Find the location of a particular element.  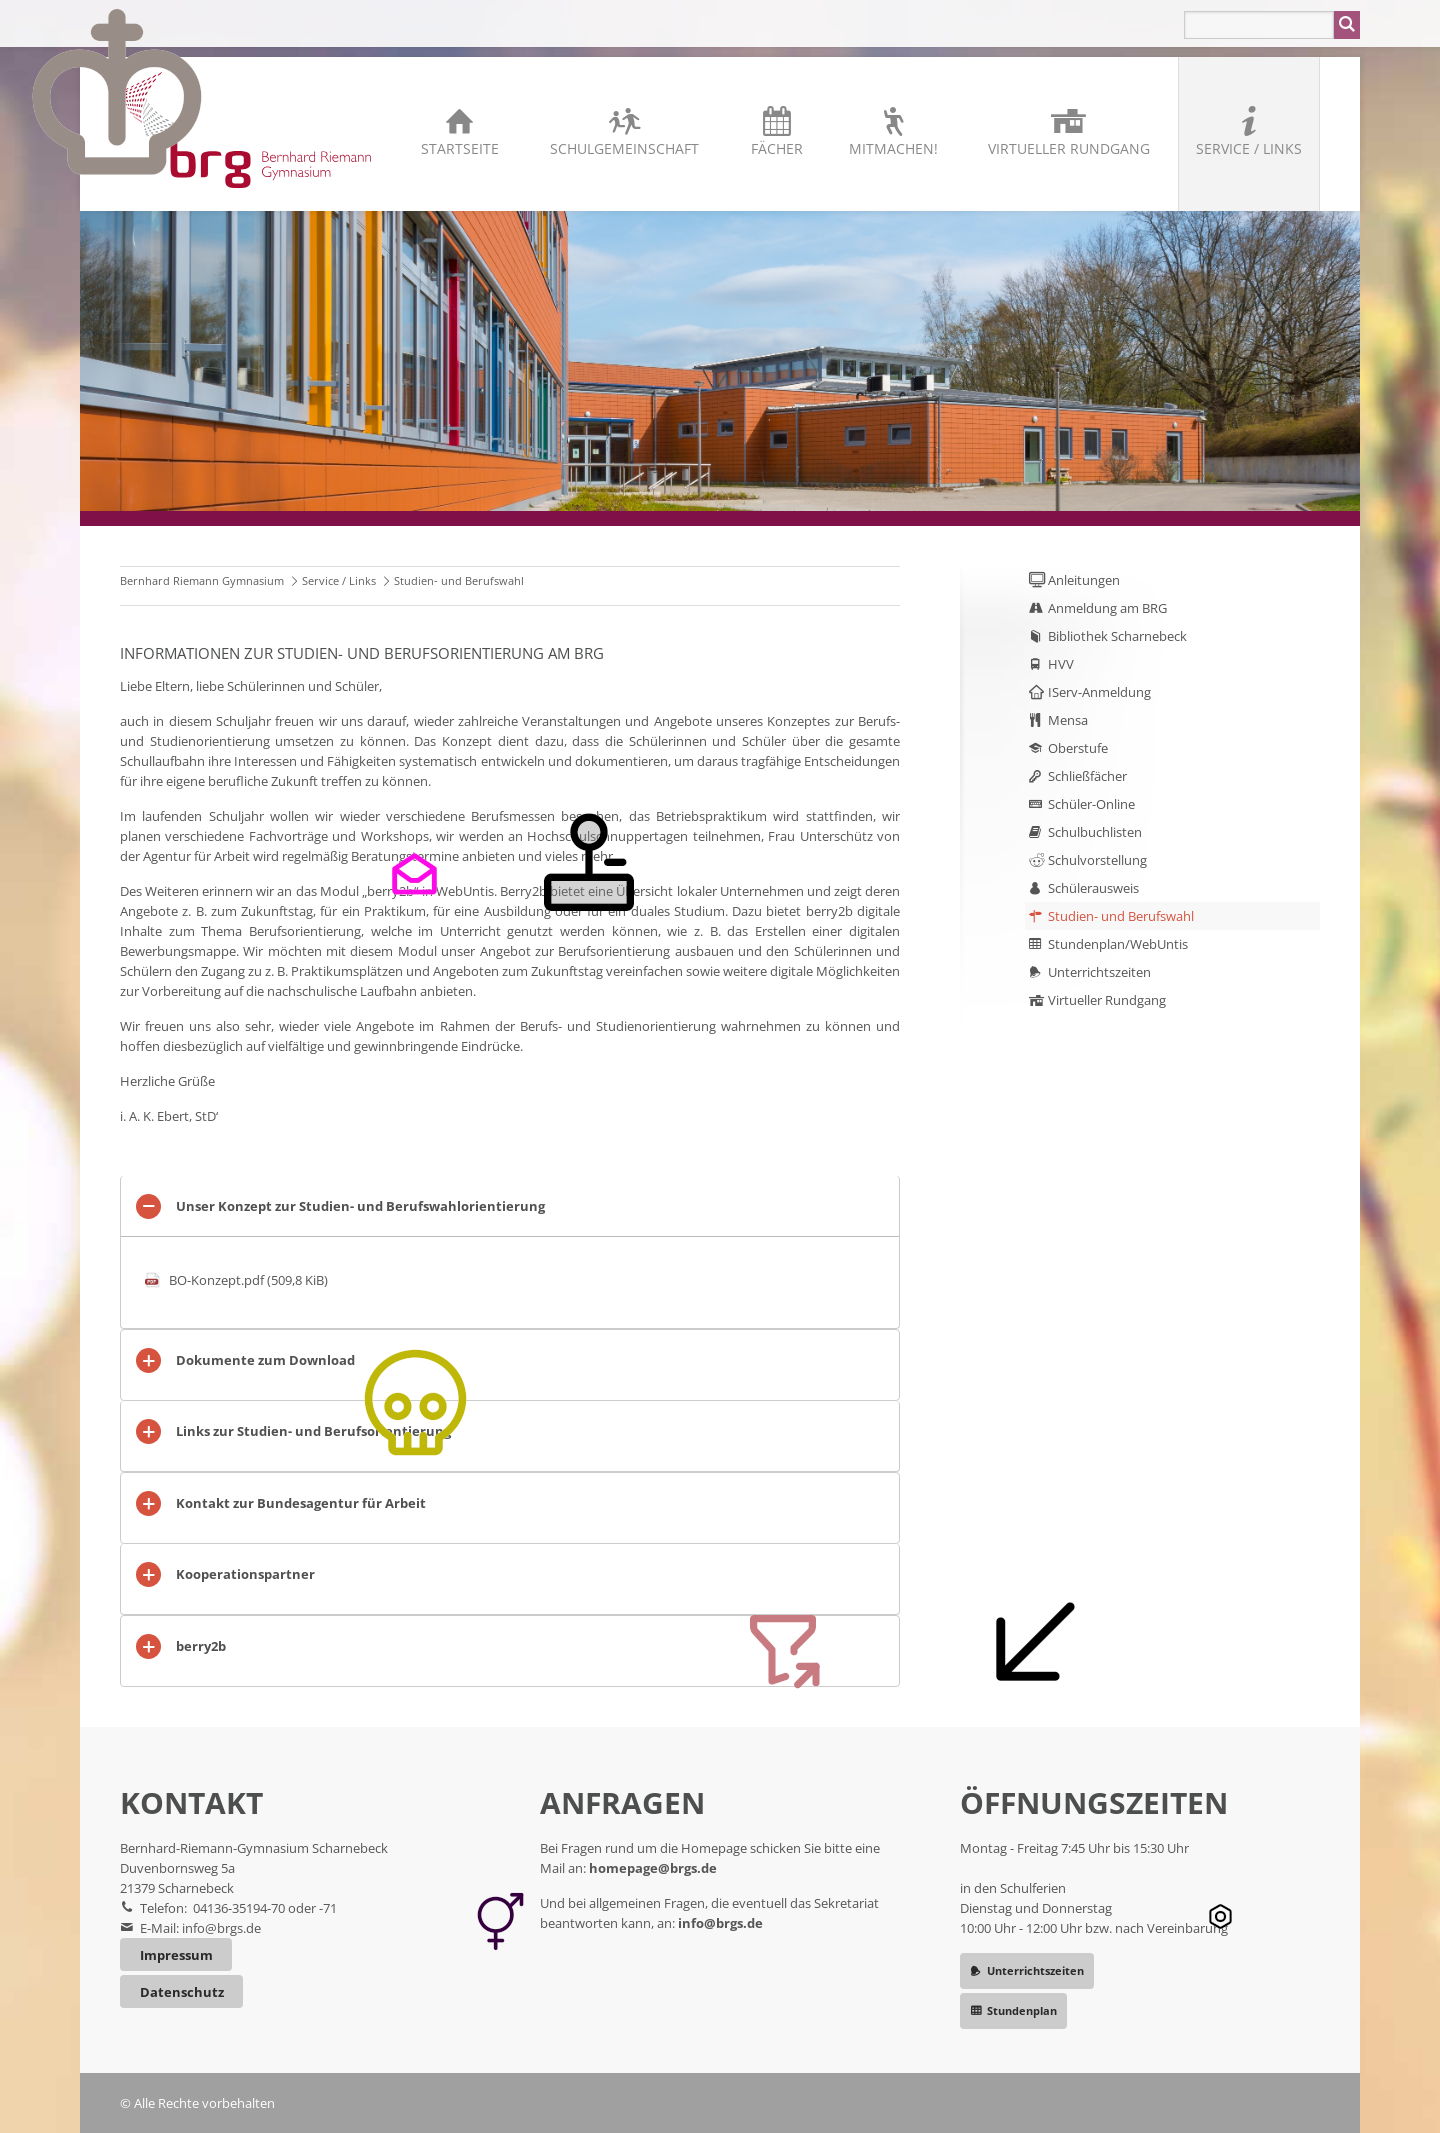

share current filter settings is located at coordinates (783, 1648).